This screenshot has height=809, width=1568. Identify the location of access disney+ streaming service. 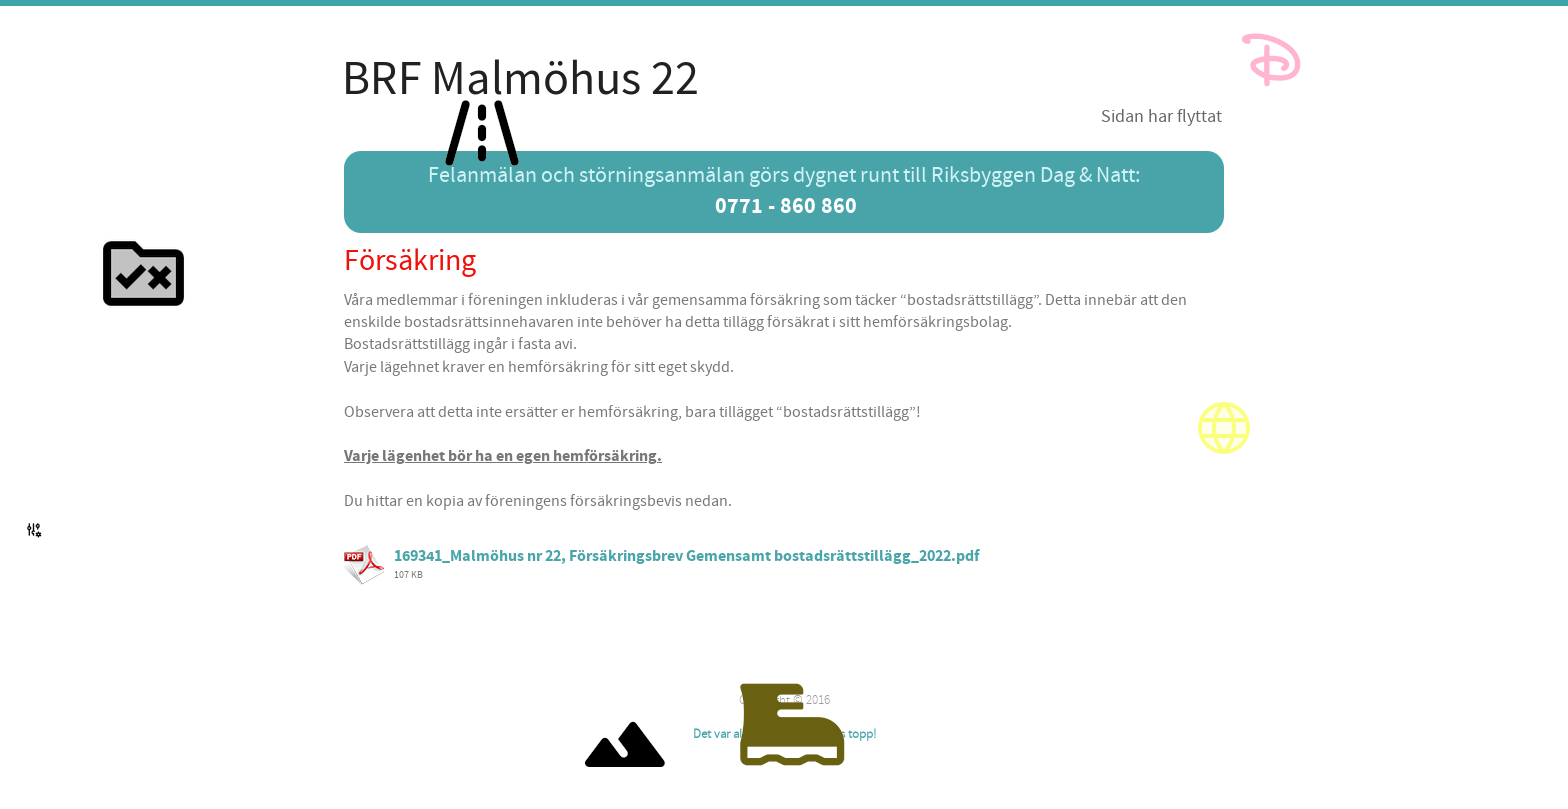
(1272, 58).